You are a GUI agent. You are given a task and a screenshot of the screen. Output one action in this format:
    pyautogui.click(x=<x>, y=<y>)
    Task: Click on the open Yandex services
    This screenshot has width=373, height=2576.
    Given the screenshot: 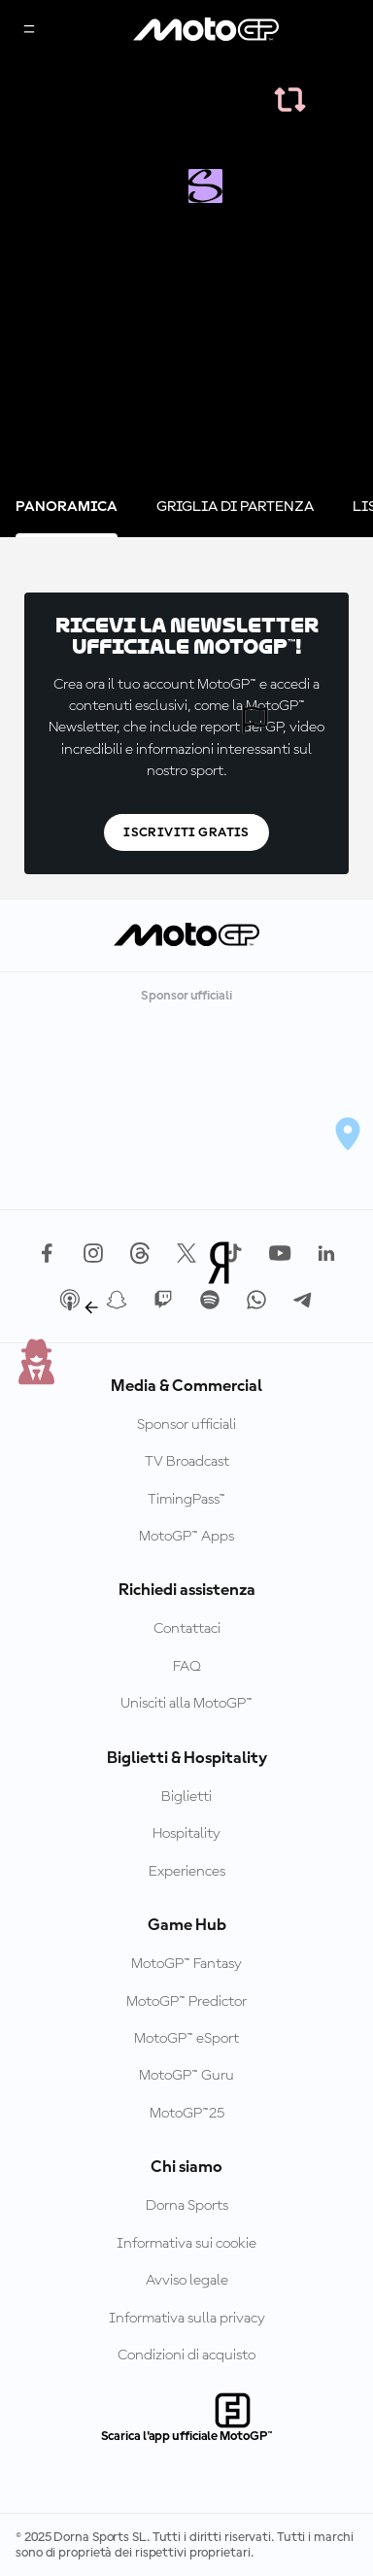 What is the action you would take?
    pyautogui.click(x=219, y=1263)
    